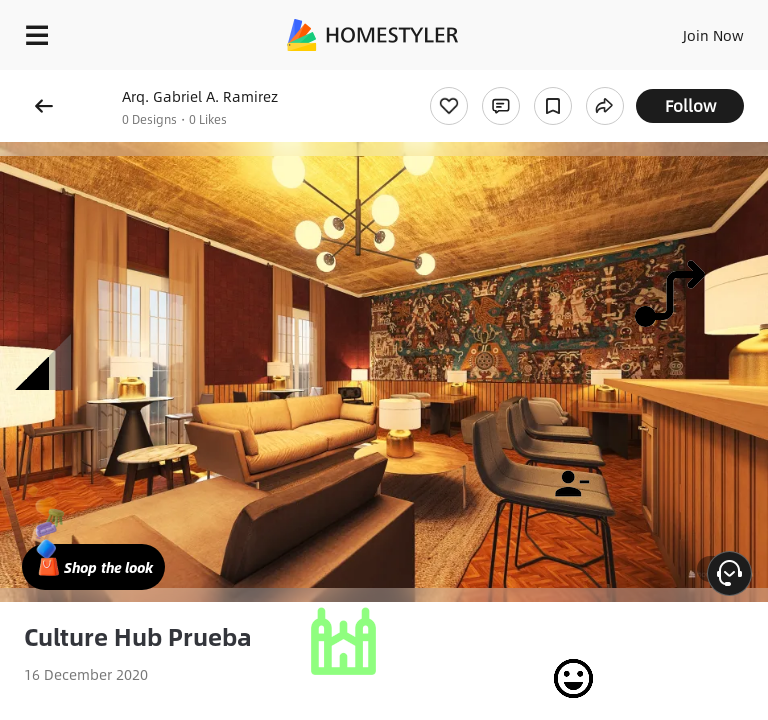 The image size is (768, 720). What do you see at coordinates (670, 292) in the screenshot?
I see `follow a guided path or tutorial` at bounding box center [670, 292].